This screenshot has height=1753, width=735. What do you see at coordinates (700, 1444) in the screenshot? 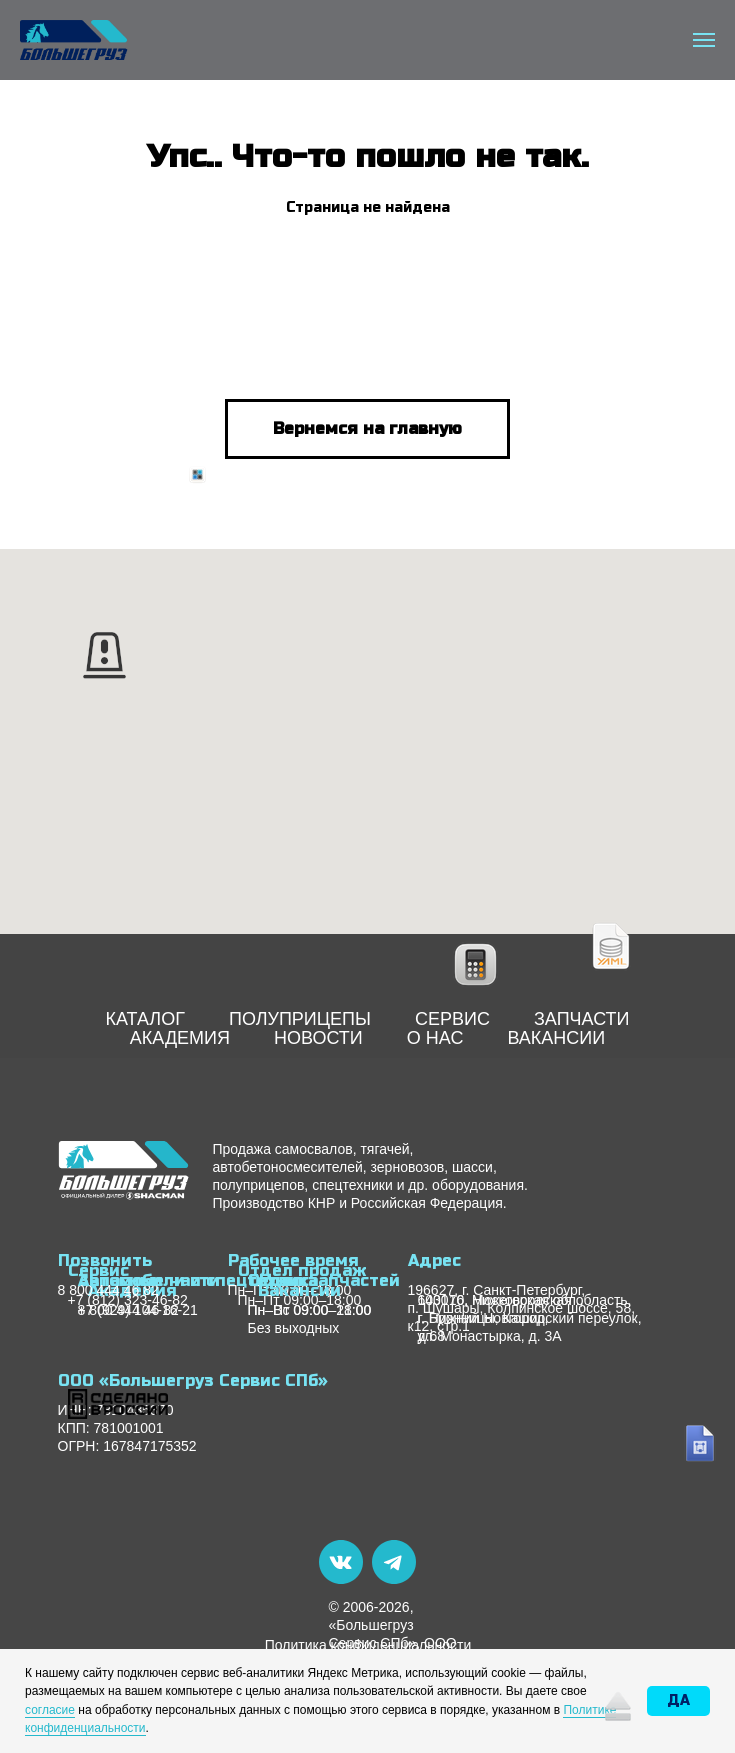
I see `a Microsoft Visio diagram file` at bounding box center [700, 1444].